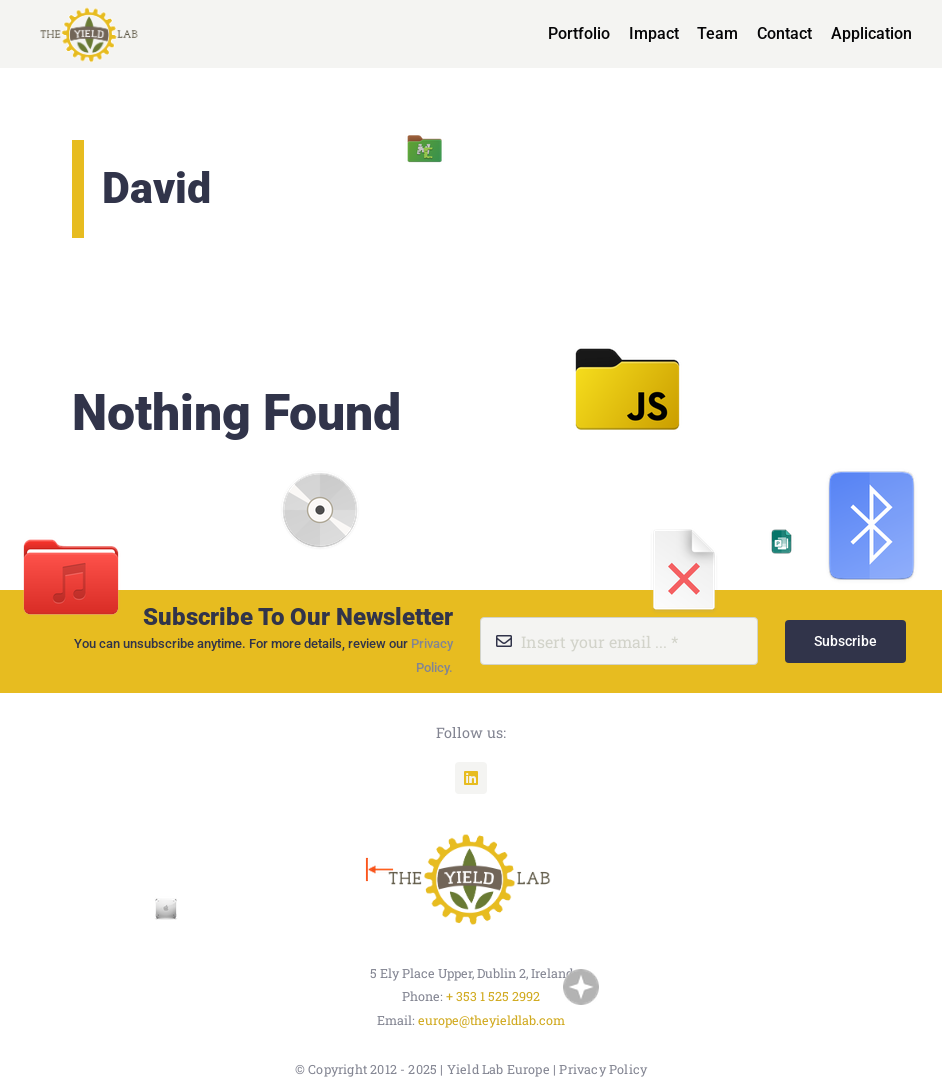  What do you see at coordinates (871, 525) in the screenshot?
I see `indicates bluetooth is active and connected` at bounding box center [871, 525].